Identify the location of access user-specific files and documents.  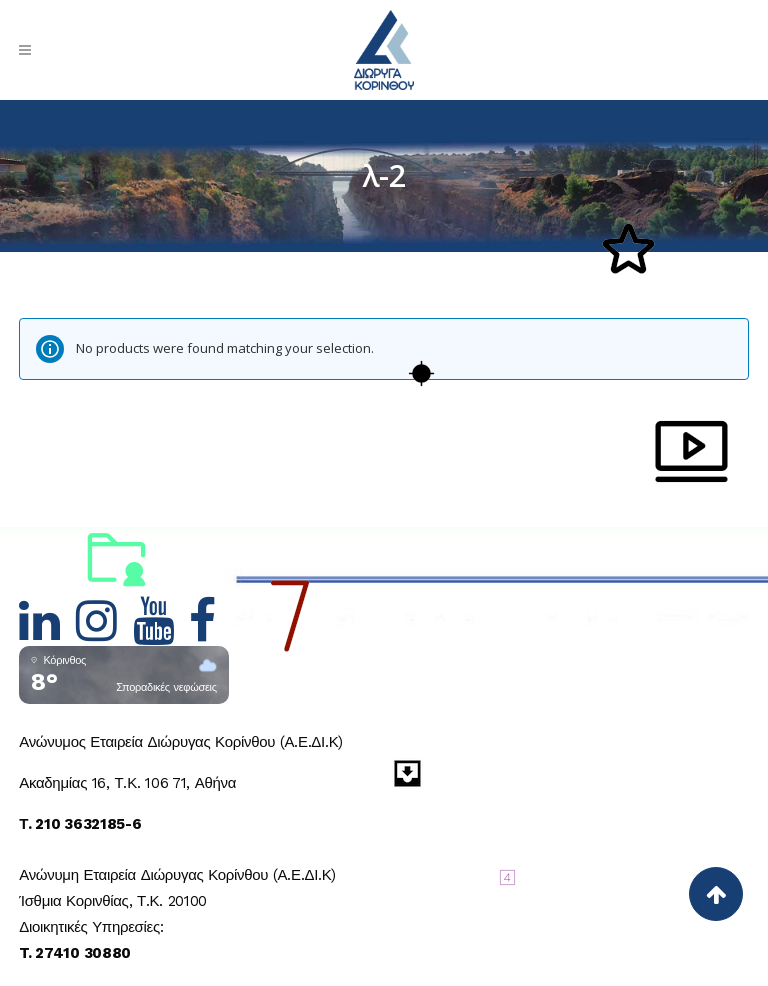
(116, 557).